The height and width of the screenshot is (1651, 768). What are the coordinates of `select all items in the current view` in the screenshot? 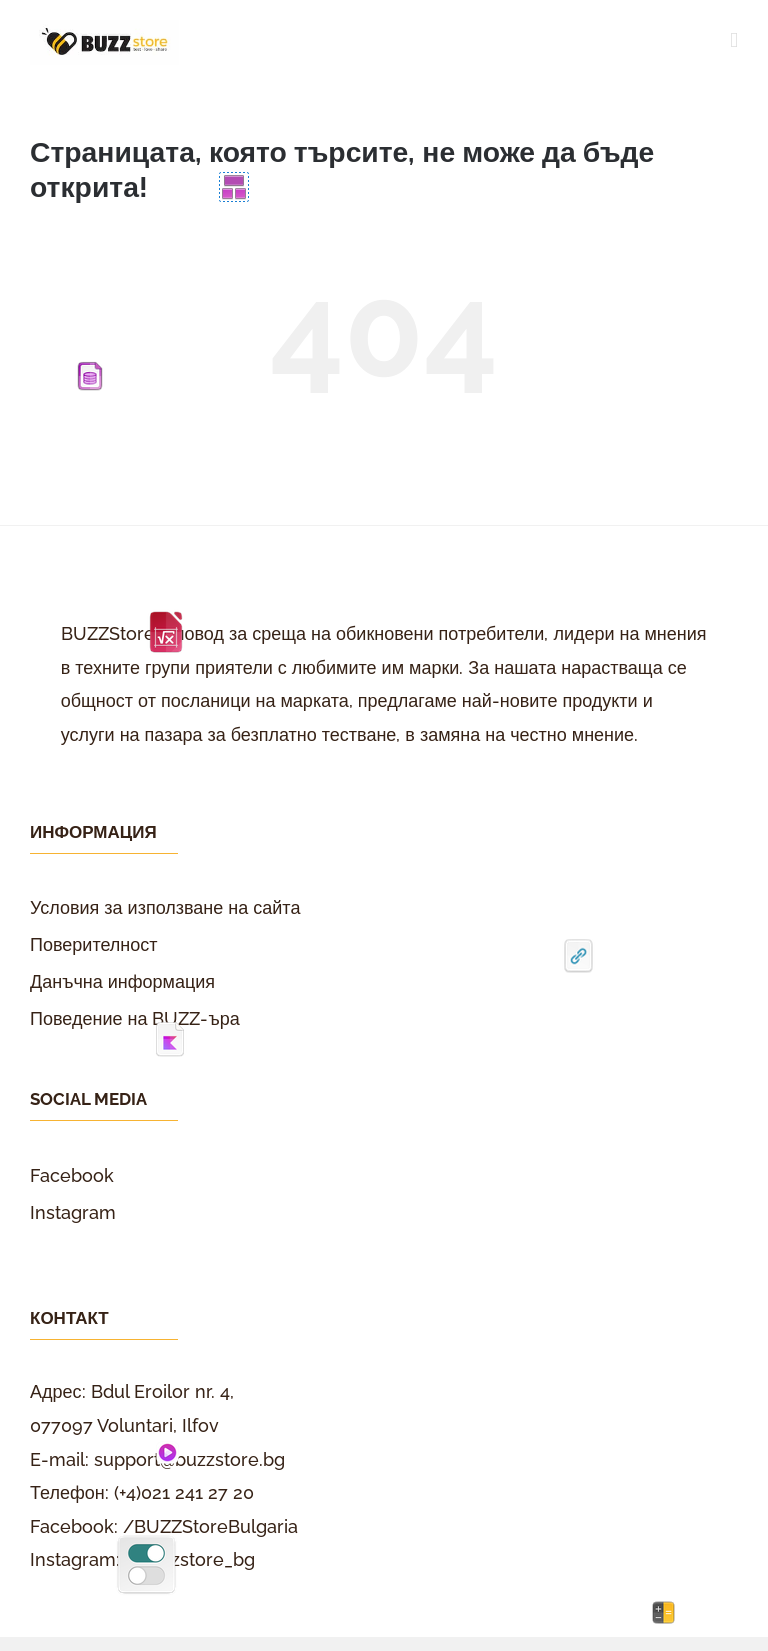 It's located at (234, 187).